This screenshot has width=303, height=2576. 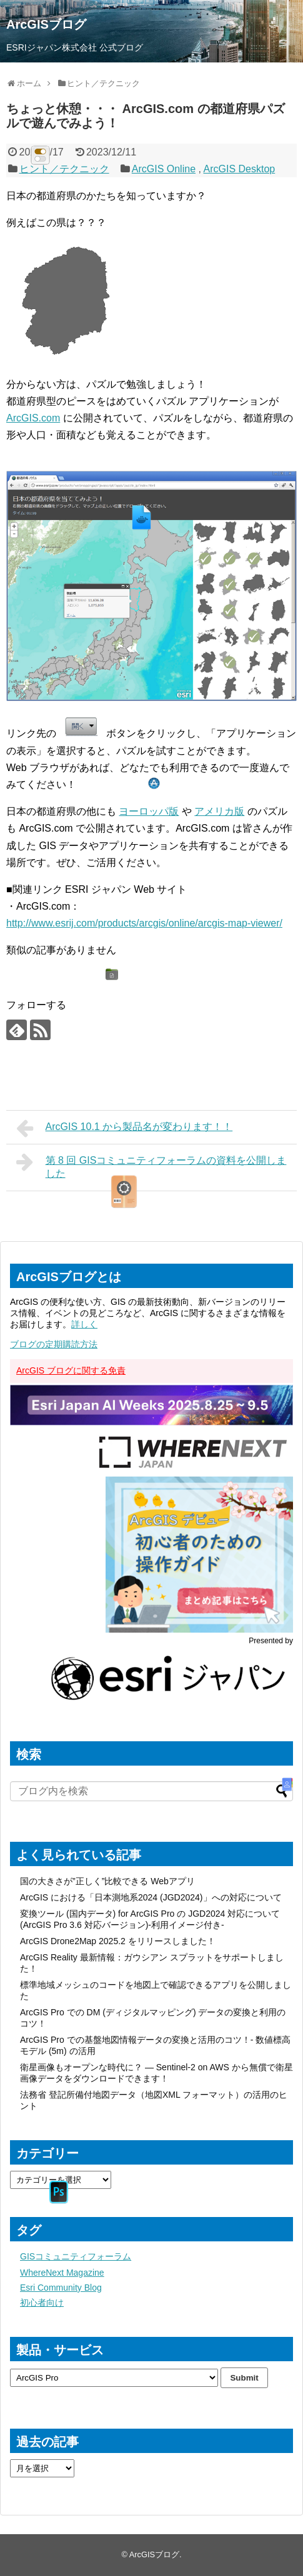 I want to click on a dockerfile or docker configuration file, so click(x=141, y=518).